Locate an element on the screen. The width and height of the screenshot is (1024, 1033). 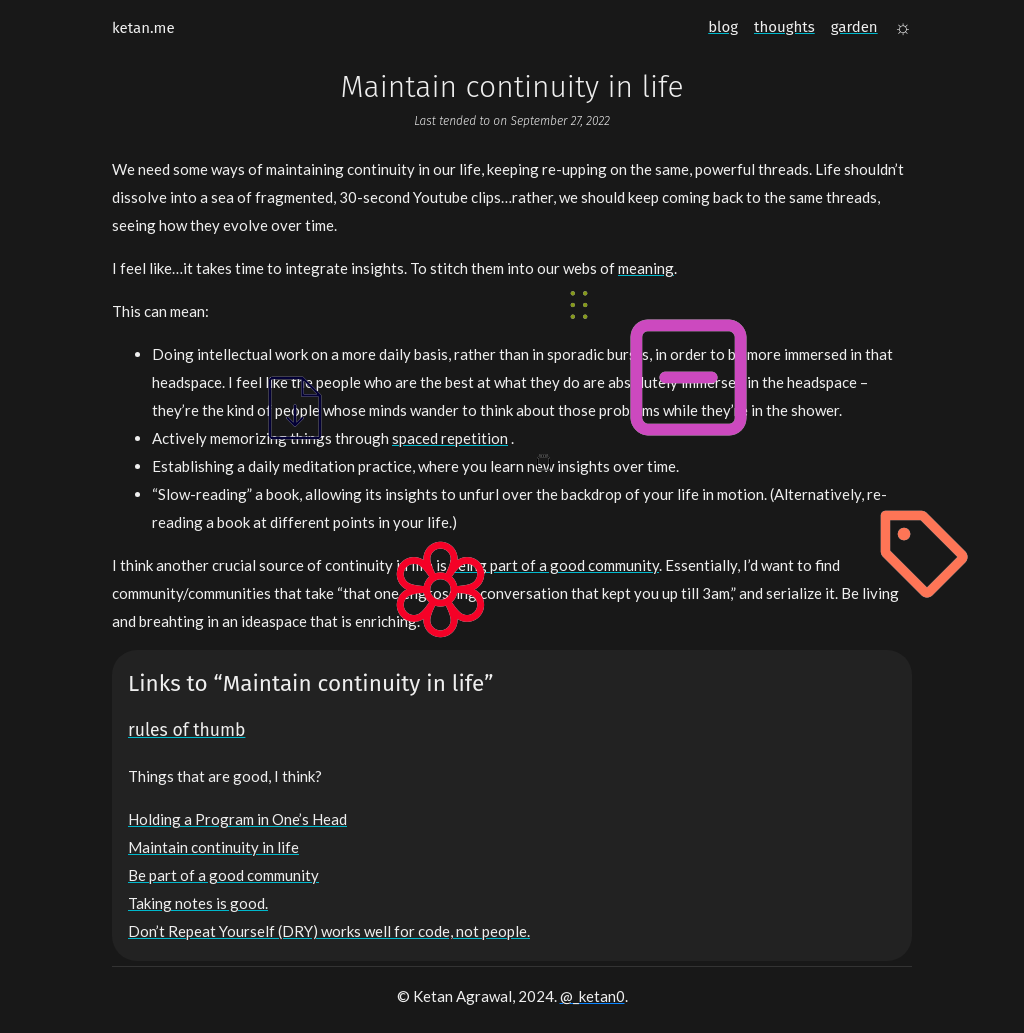
add a tag or label to an item is located at coordinates (919, 549).